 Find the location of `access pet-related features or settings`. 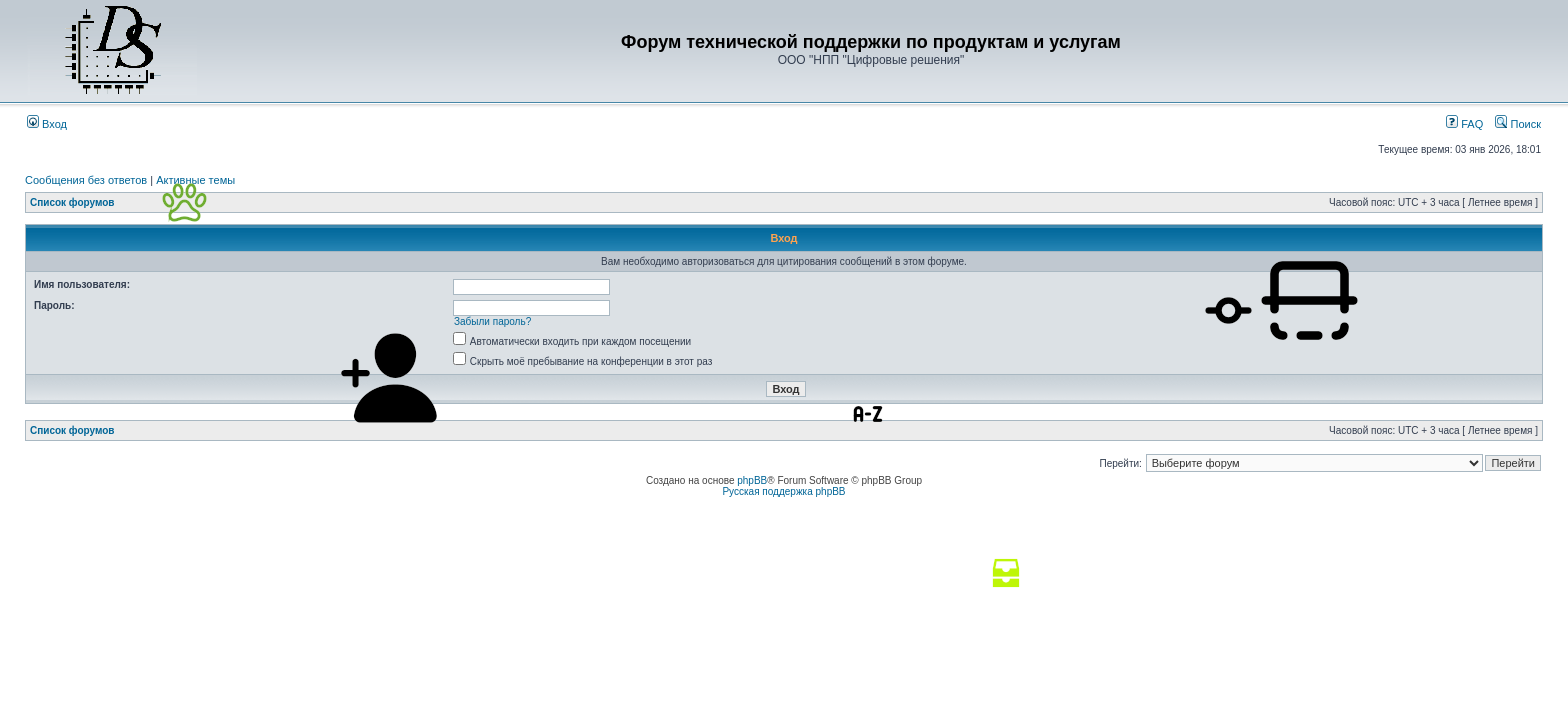

access pet-related features or settings is located at coordinates (184, 202).